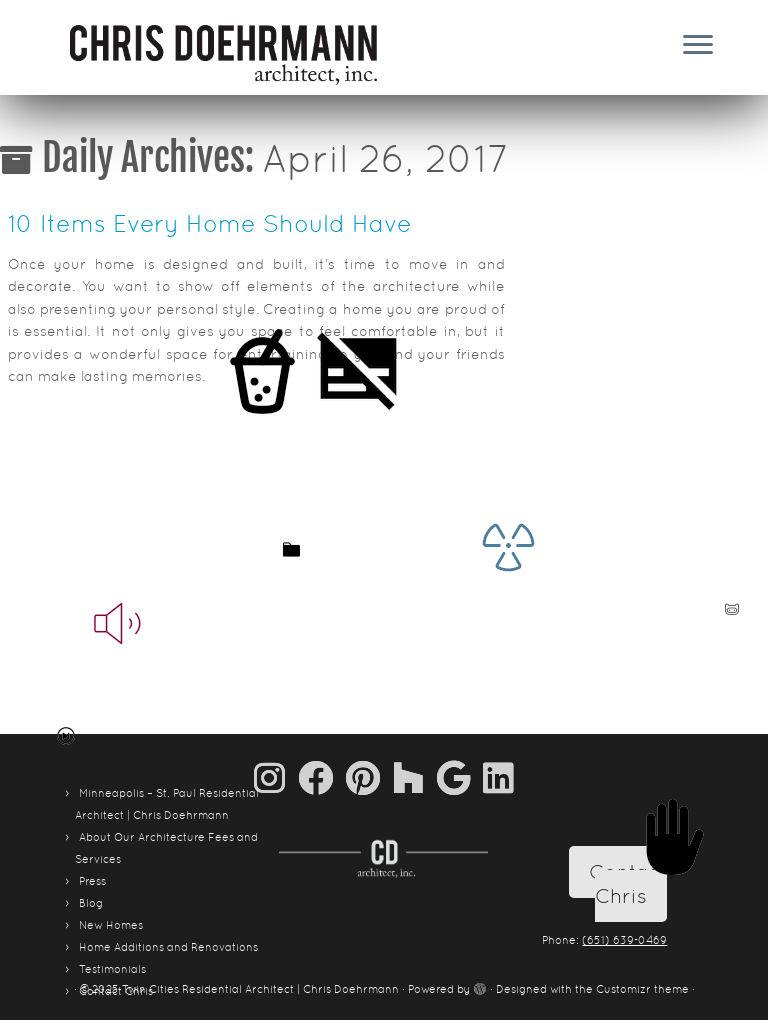 The image size is (768, 1032). What do you see at coordinates (732, 609) in the screenshot?
I see `finn the human character icon from adventure time` at bounding box center [732, 609].